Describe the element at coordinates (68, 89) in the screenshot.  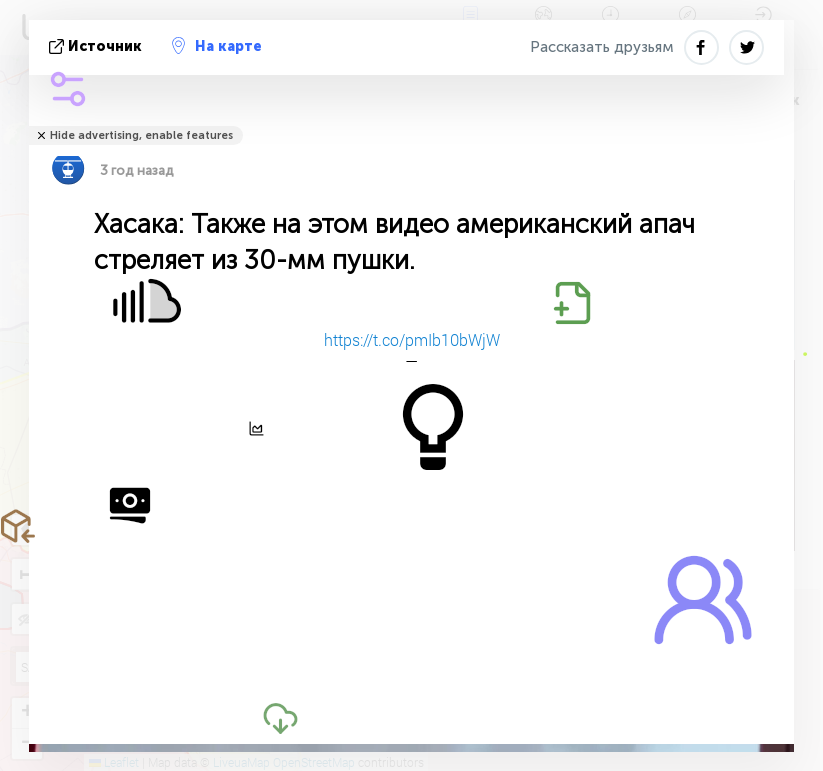
I see `adjust settings or preferences` at that location.